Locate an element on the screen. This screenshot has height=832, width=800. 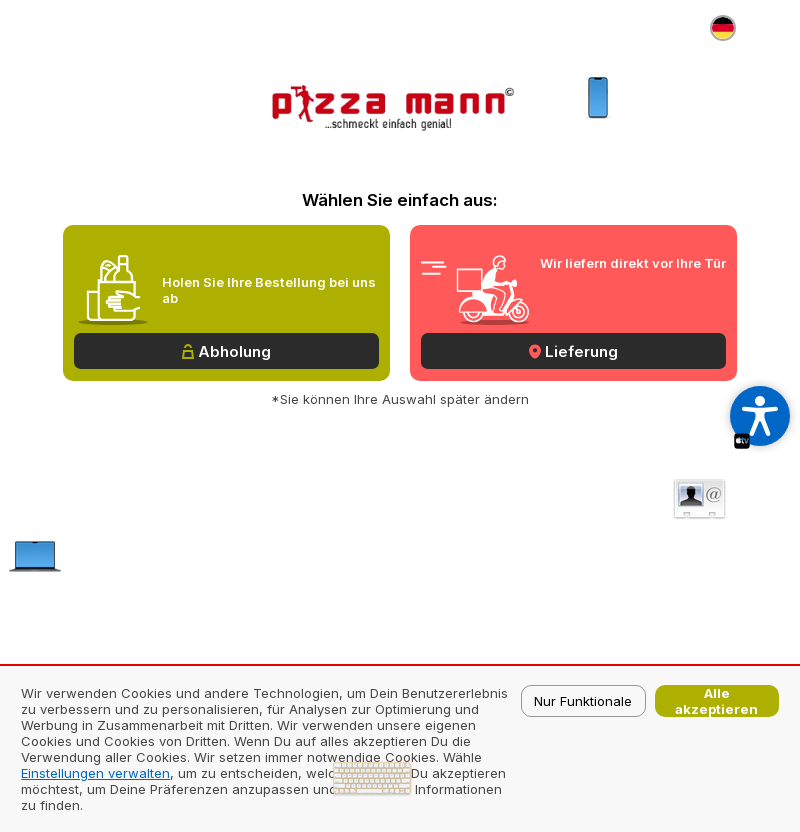
indicates this macbook air in system settings is located at coordinates (35, 552).